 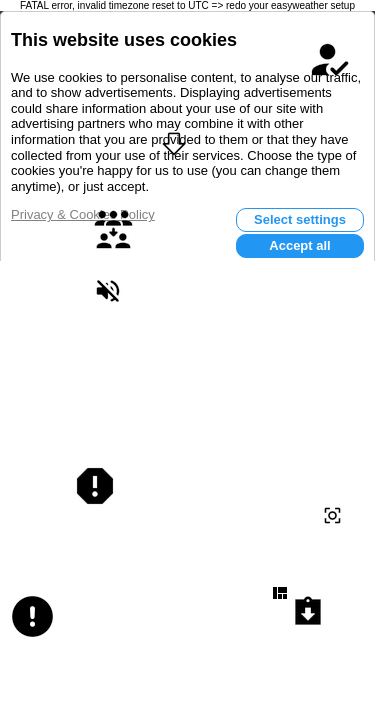 What do you see at coordinates (329, 59) in the screenshot?
I see `user registration completed successfully` at bounding box center [329, 59].